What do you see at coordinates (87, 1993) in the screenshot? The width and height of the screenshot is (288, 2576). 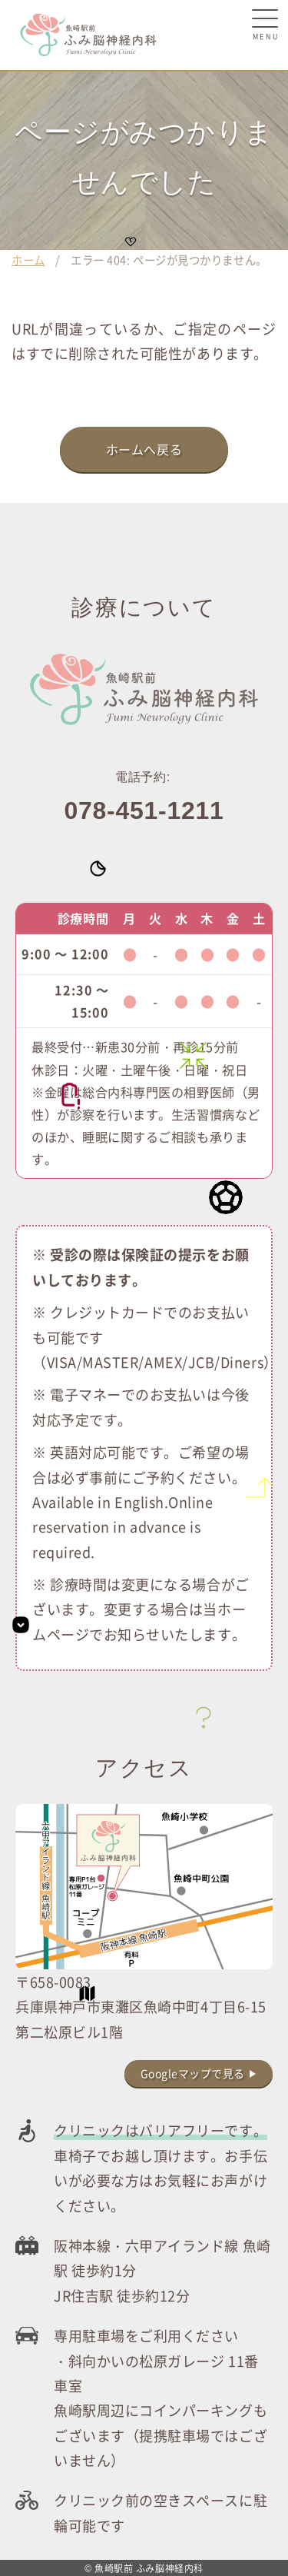 I see `open the map view` at bounding box center [87, 1993].